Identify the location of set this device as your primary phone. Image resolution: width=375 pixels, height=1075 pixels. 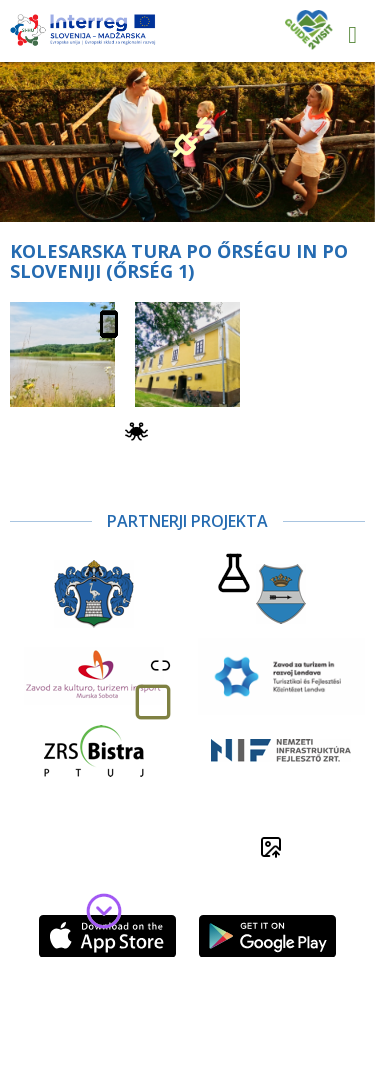
(109, 324).